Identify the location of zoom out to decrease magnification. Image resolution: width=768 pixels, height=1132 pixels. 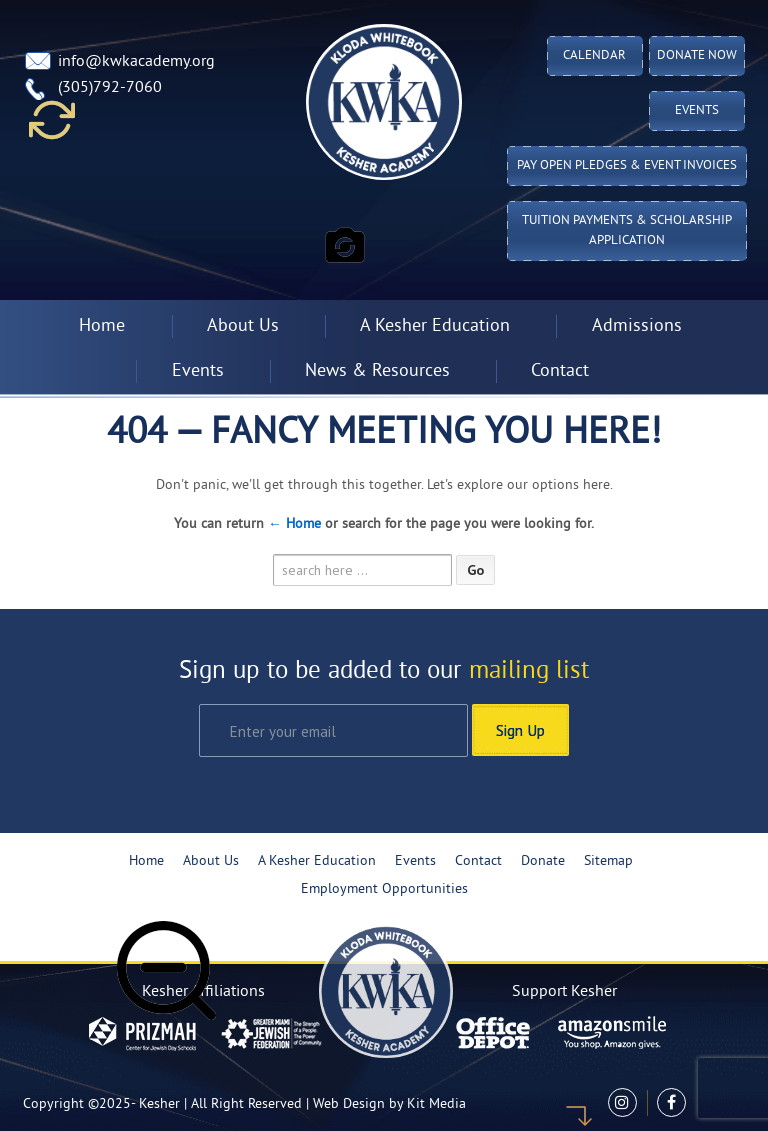
(166, 970).